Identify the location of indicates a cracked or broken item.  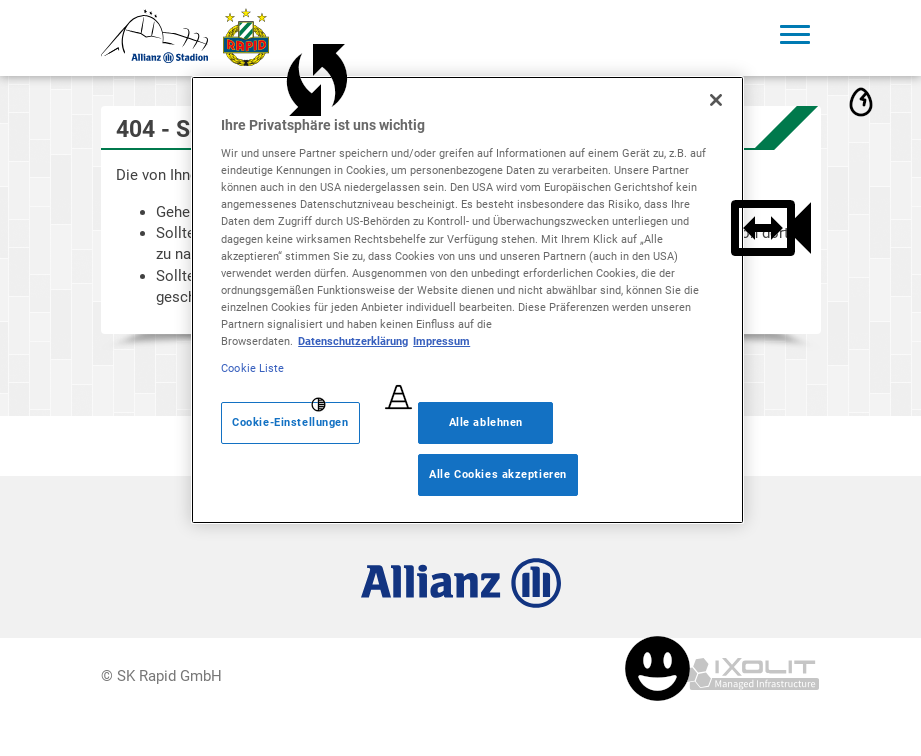
(861, 102).